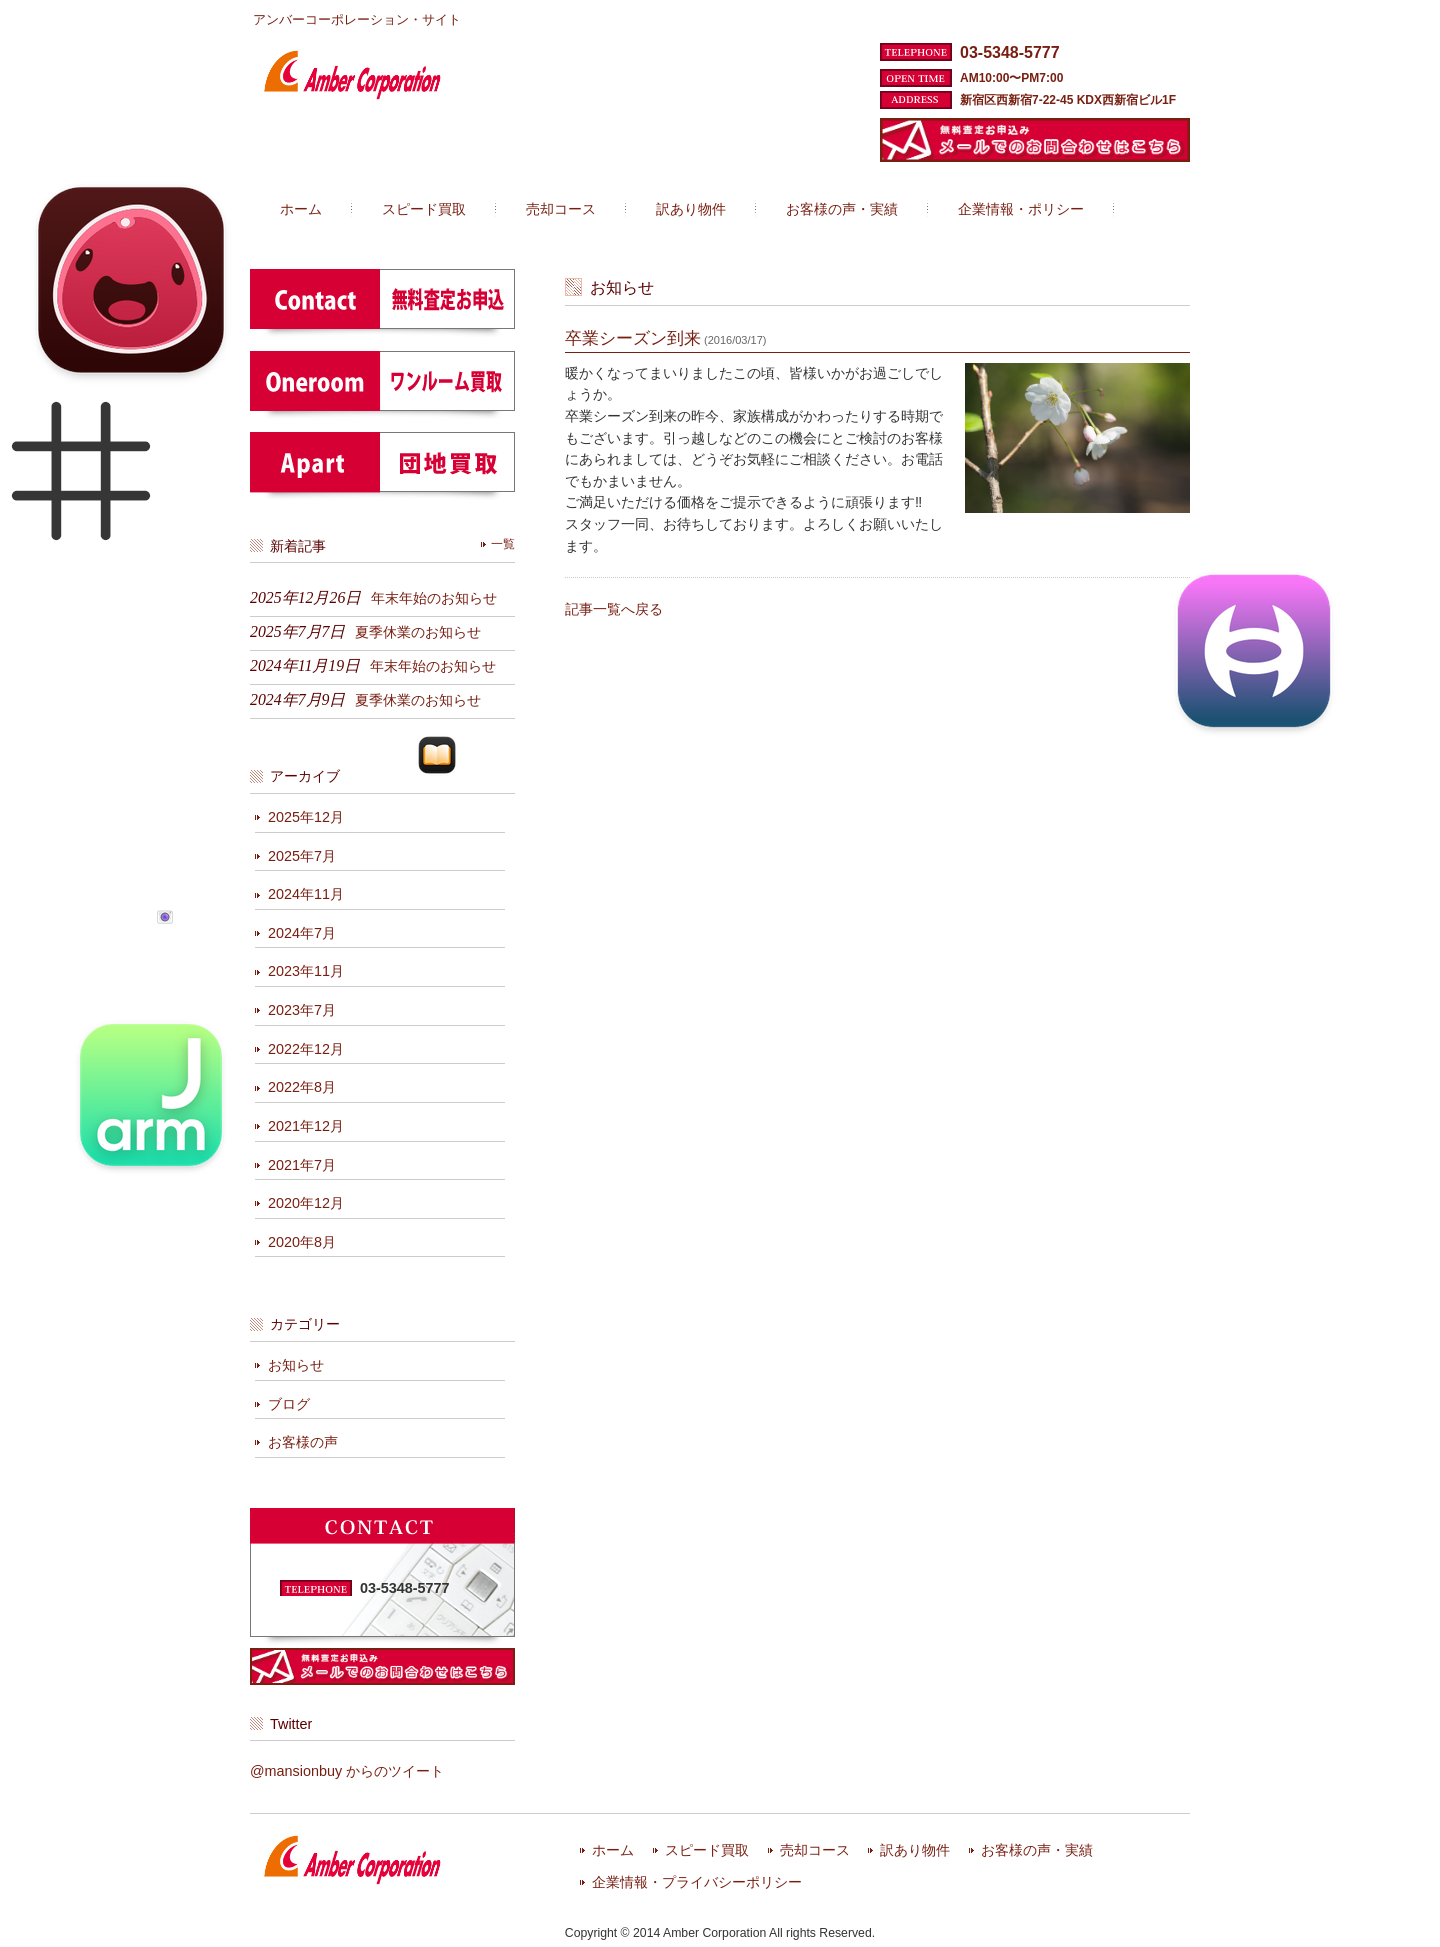 Image resolution: width=1440 pixels, height=1947 pixels. I want to click on open the Books app, so click(437, 755).